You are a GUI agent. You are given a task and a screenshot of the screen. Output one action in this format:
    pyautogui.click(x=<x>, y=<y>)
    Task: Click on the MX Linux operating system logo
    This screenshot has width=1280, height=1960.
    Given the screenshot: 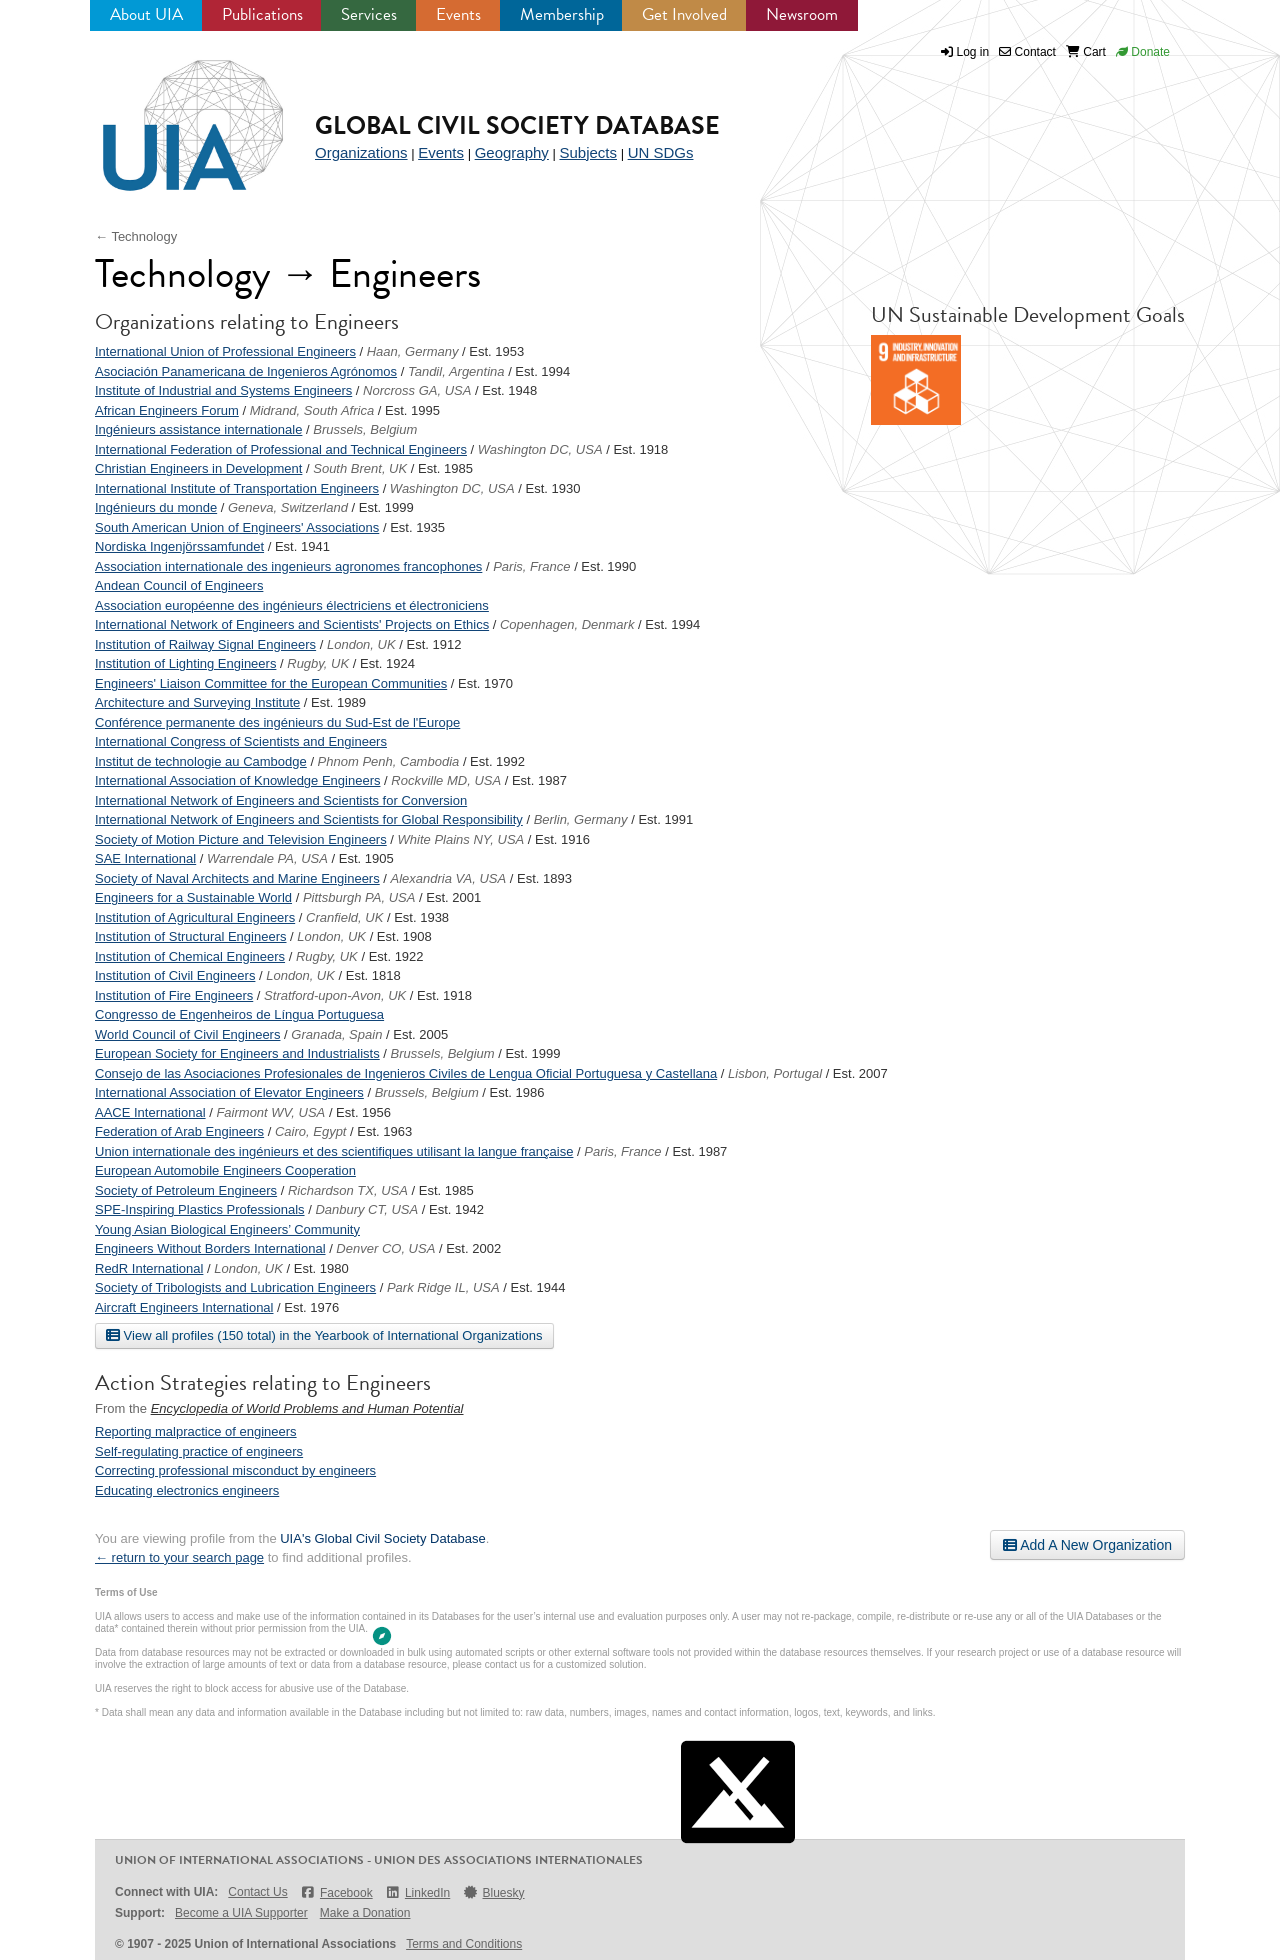 What is the action you would take?
    pyautogui.click(x=738, y=1792)
    